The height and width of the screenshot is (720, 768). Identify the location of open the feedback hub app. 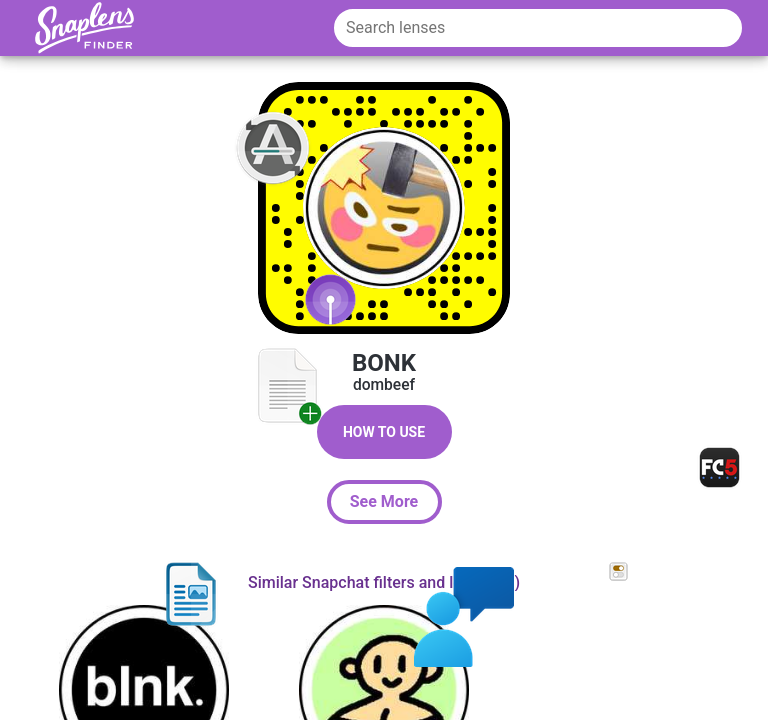
(464, 617).